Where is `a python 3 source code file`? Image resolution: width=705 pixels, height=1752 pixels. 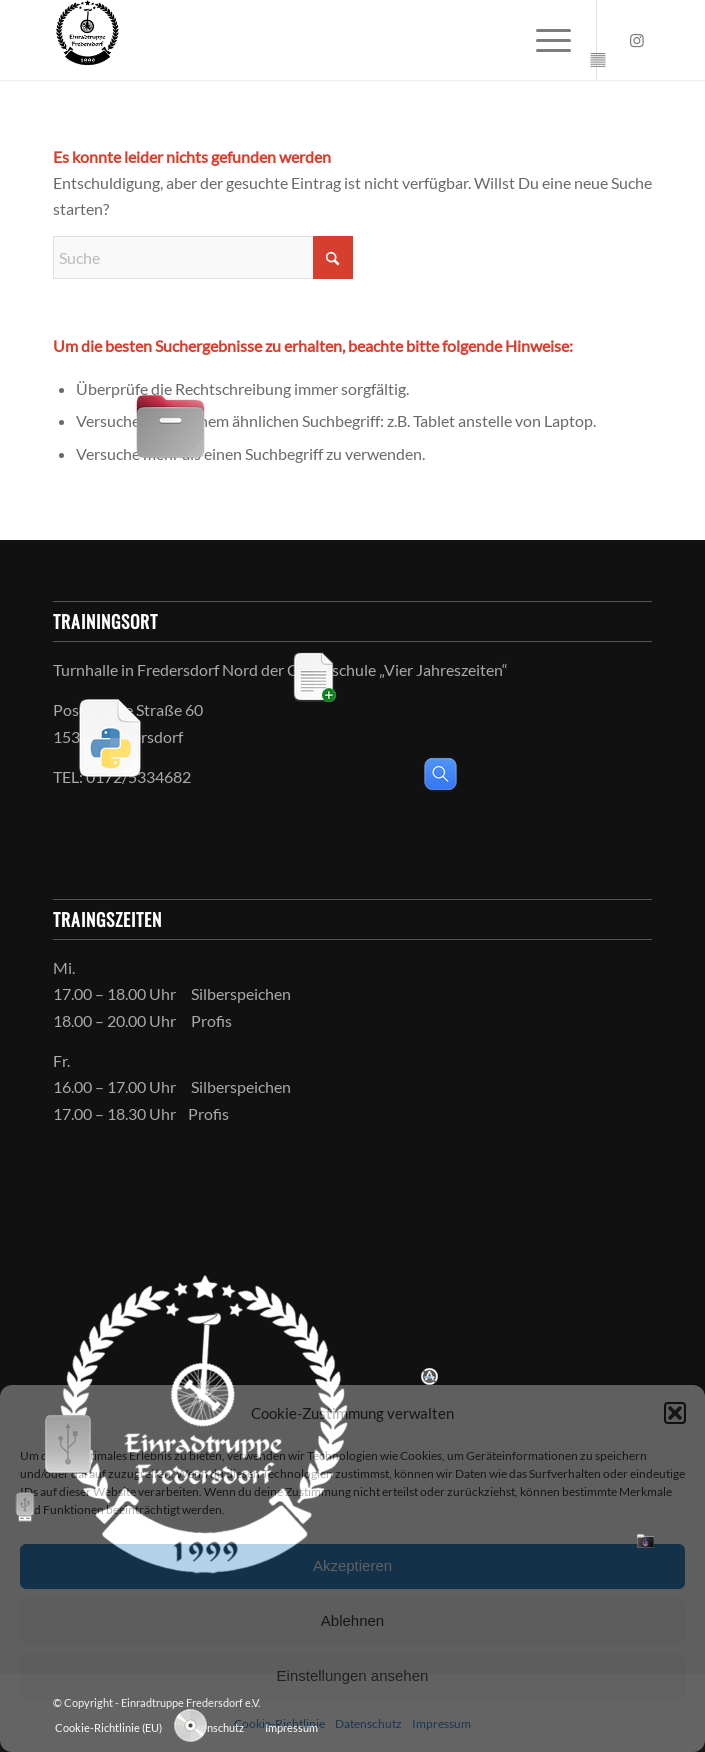 a python 3 source code file is located at coordinates (110, 738).